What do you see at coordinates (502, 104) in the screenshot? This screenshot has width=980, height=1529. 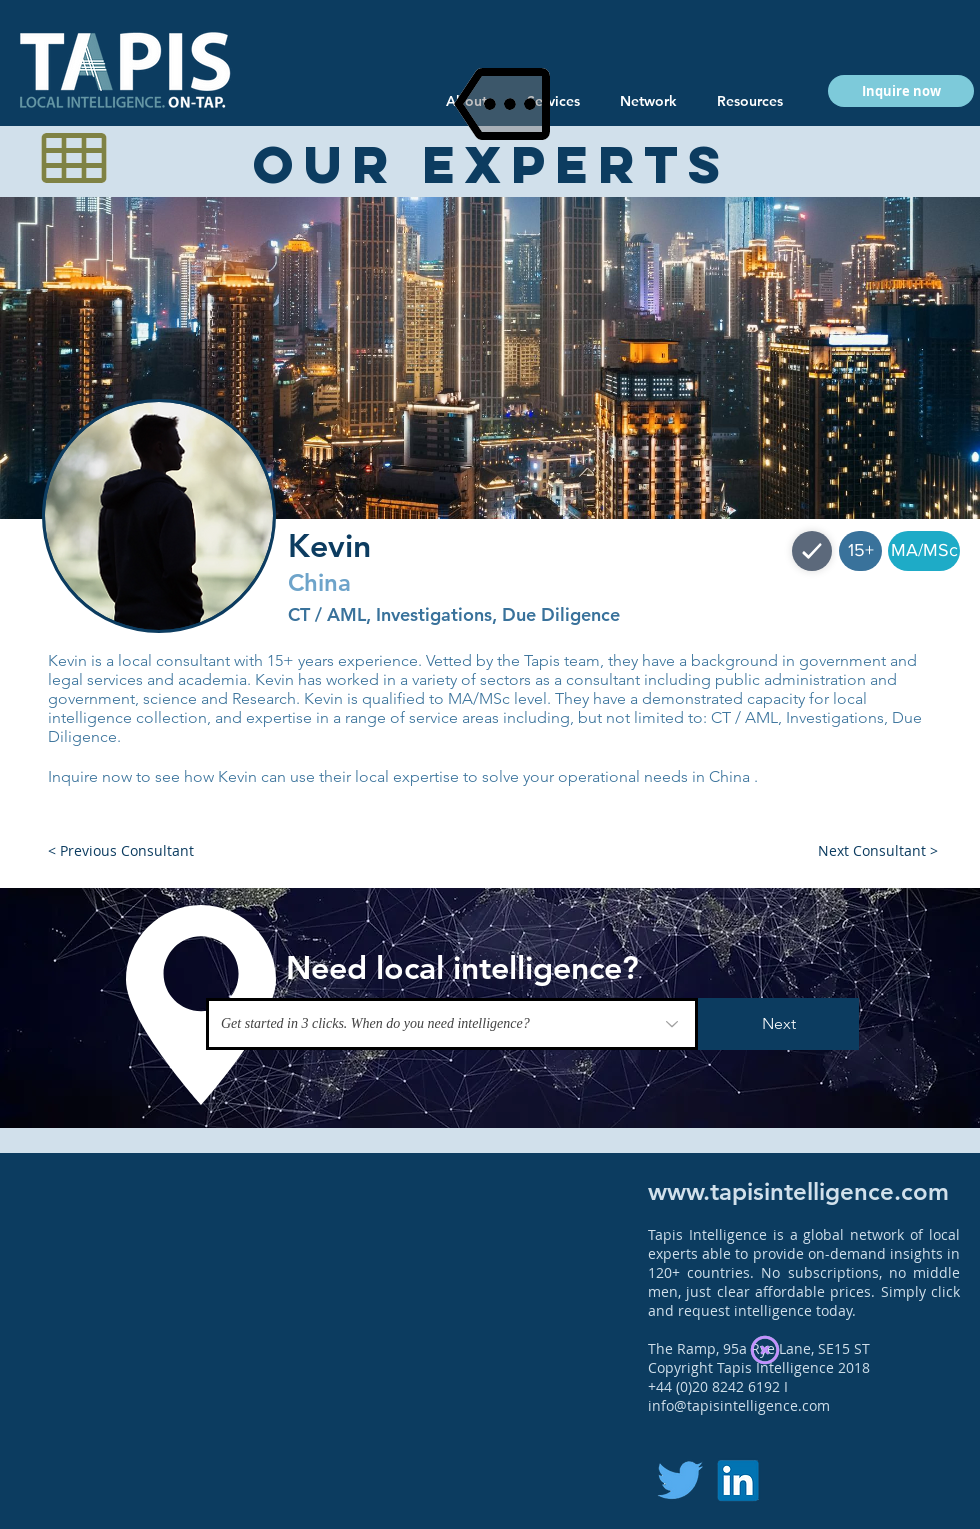 I see `view more notifications` at bounding box center [502, 104].